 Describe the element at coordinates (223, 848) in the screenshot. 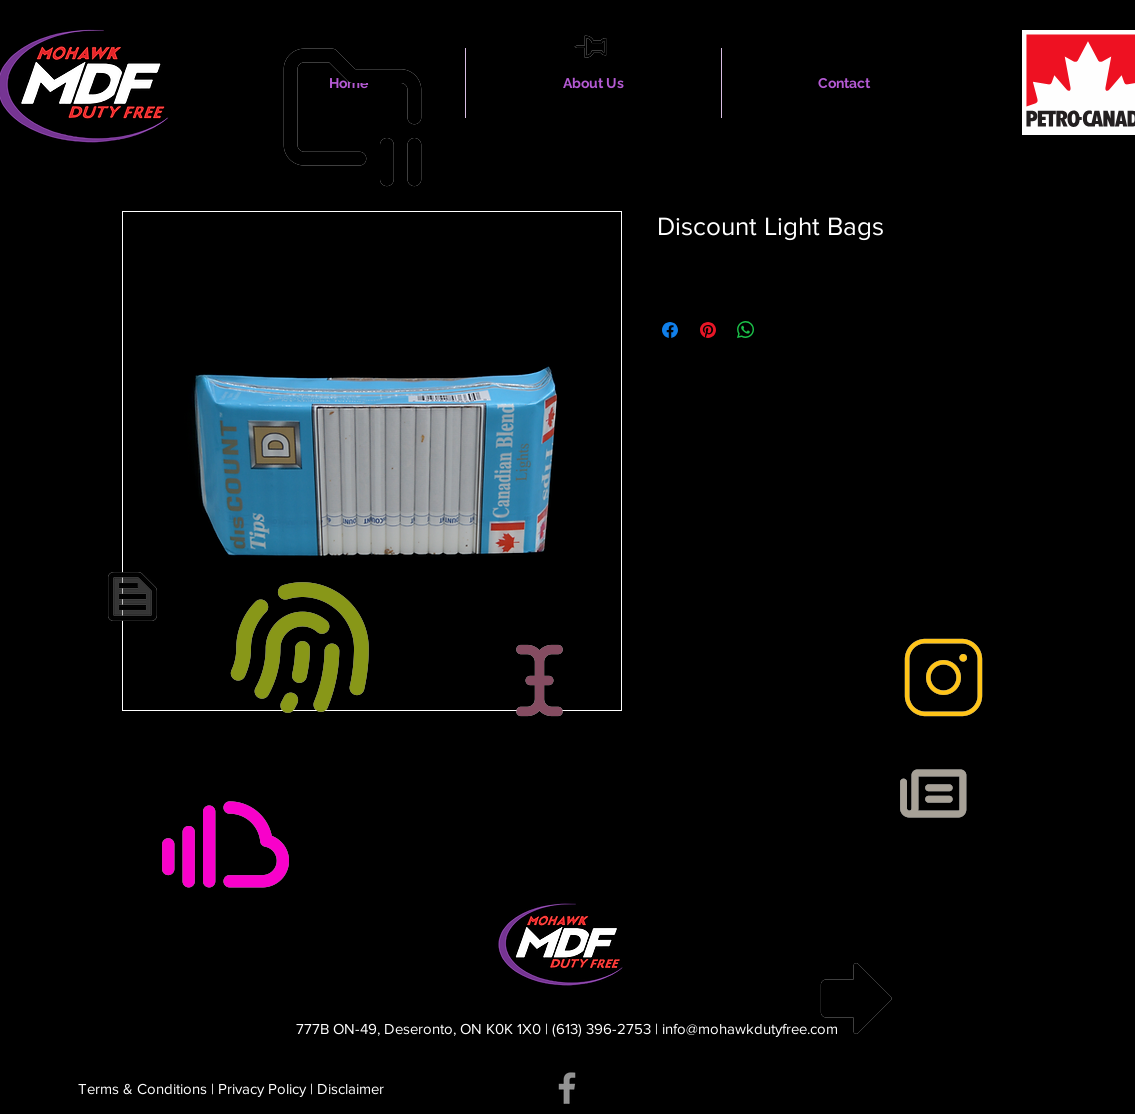

I see `open soundcloud app` at that location.